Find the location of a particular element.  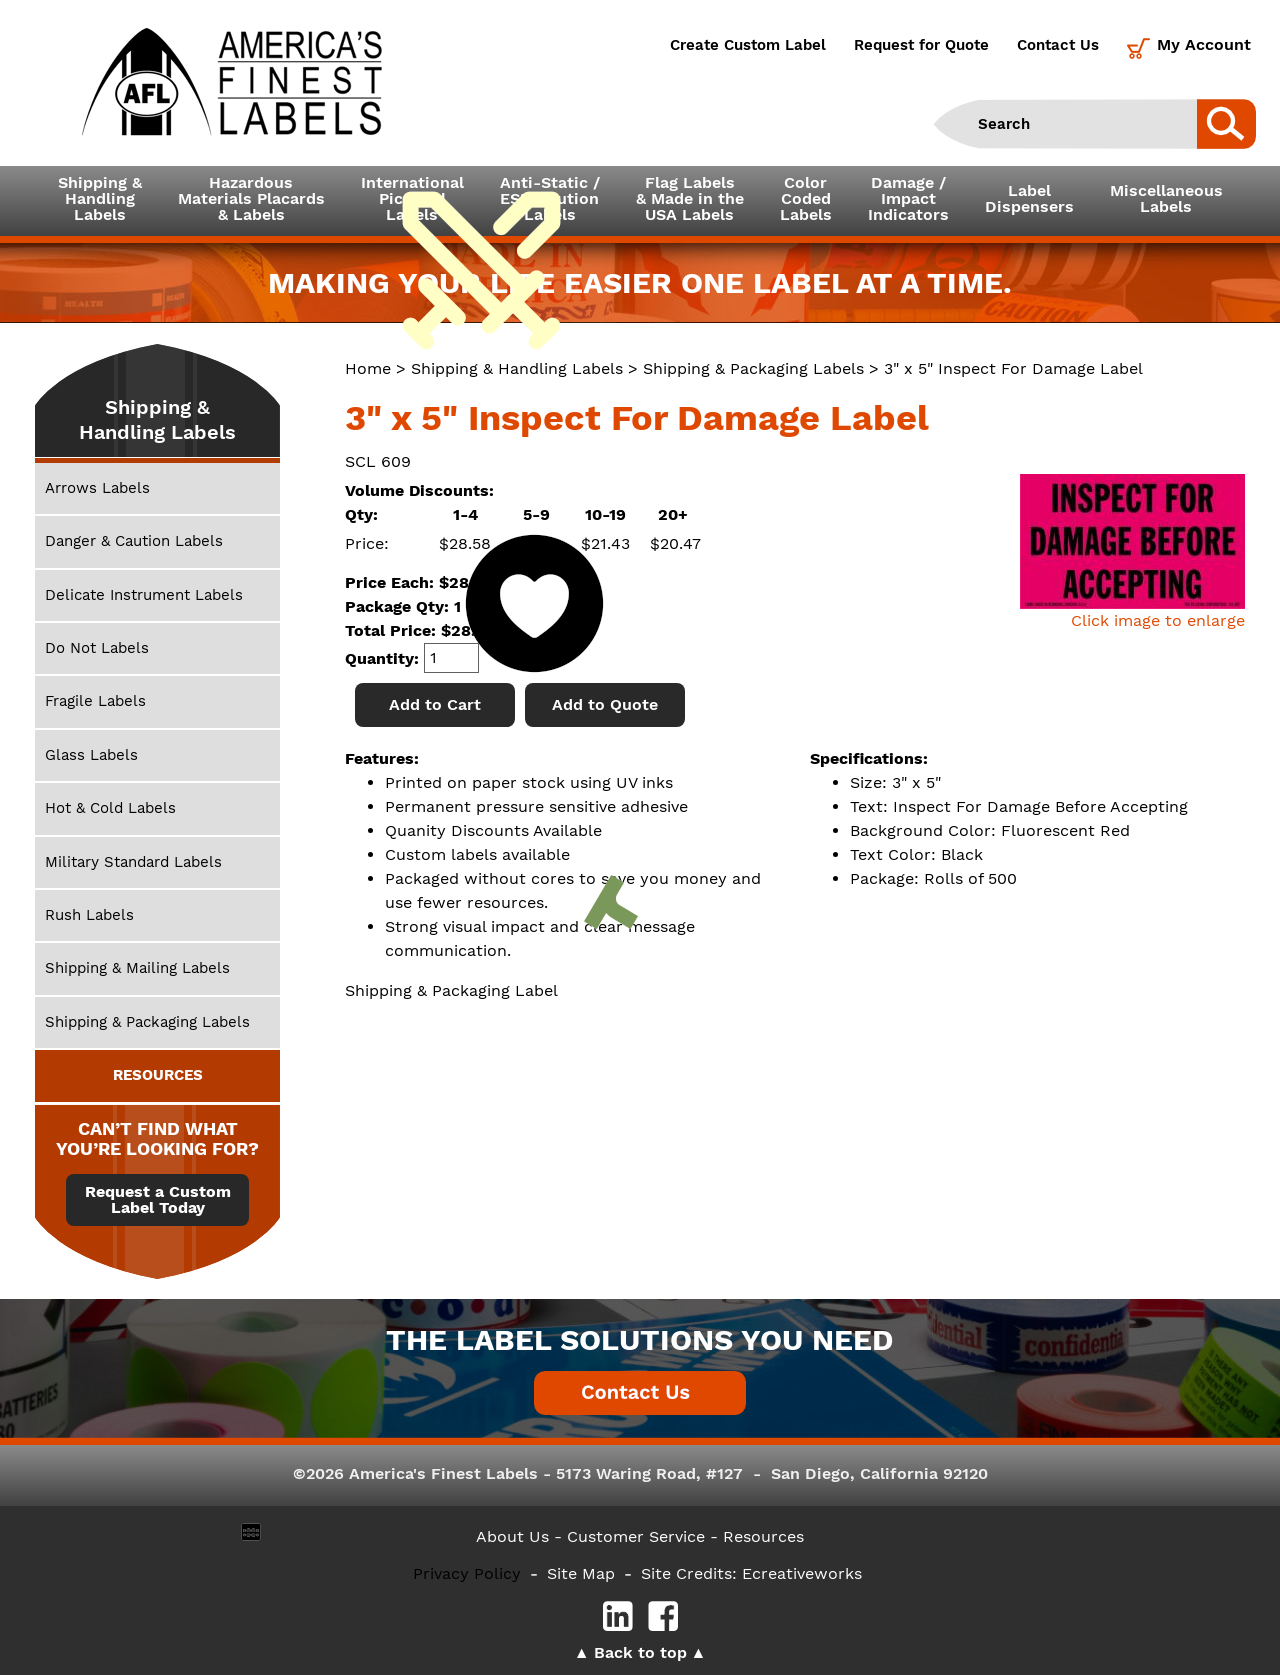

access dental or oral health features is located at coordinates (251, 1532).